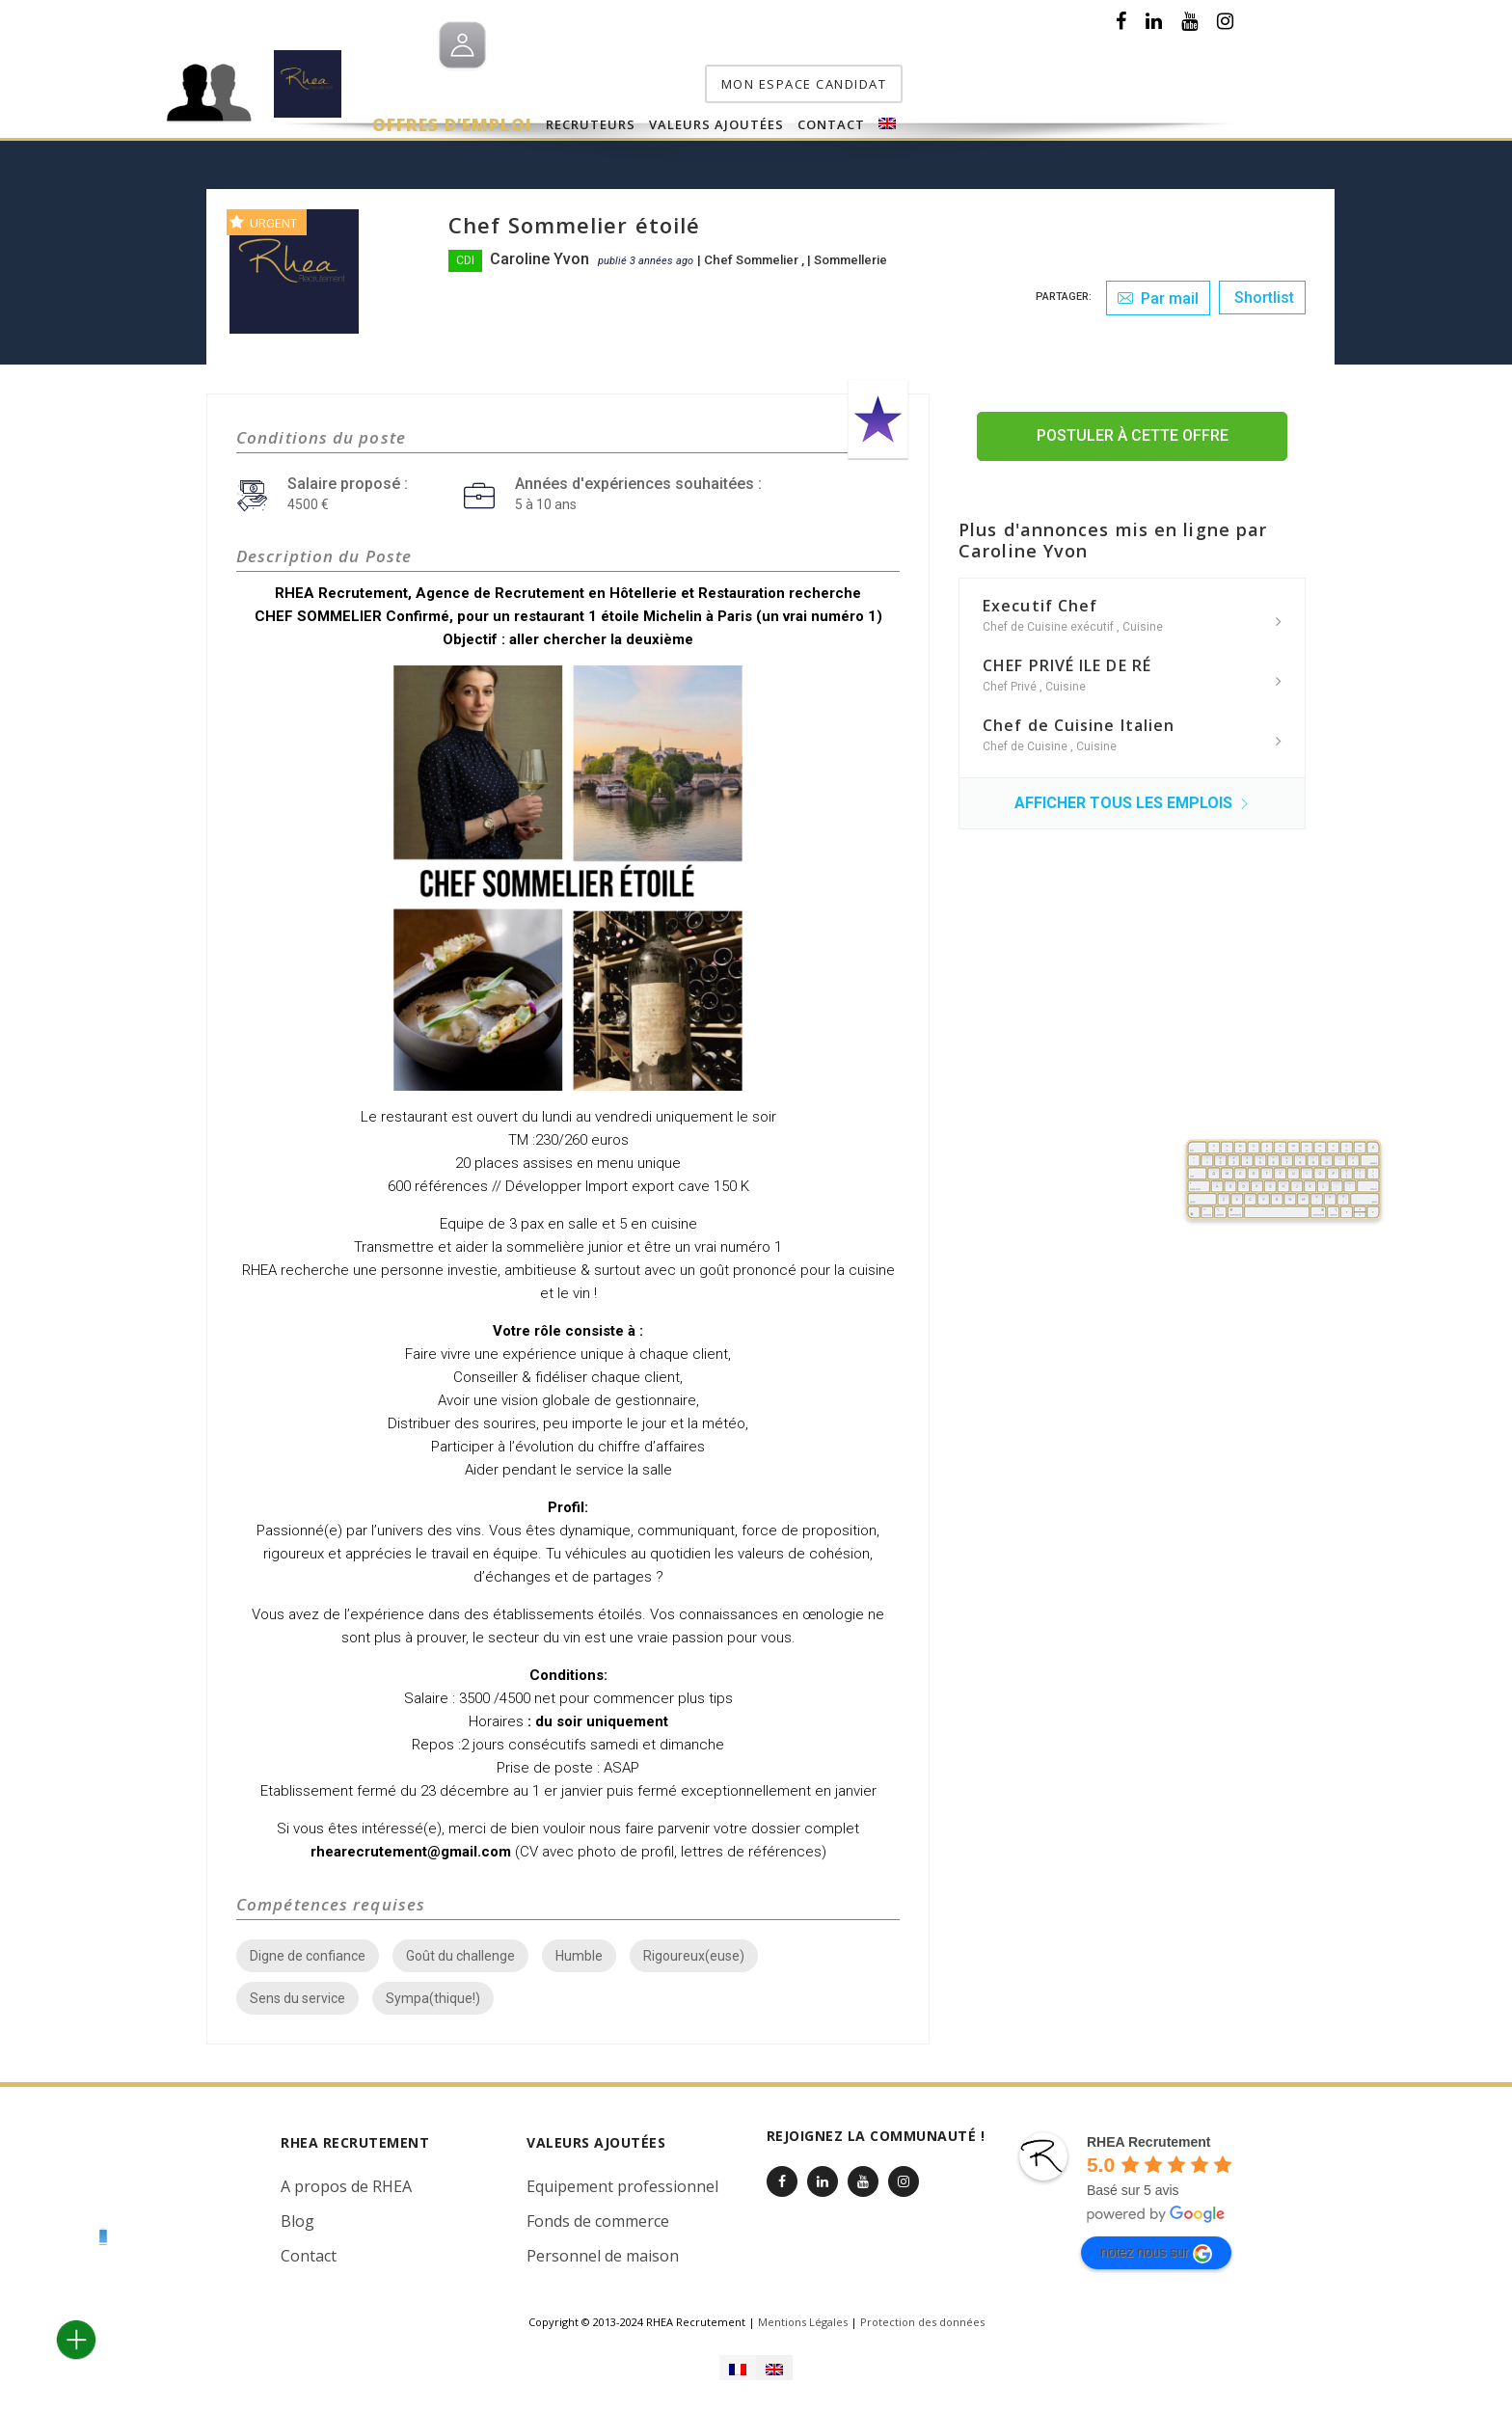  I want to click on mark a media clip as a favorite, so click(878, 419).